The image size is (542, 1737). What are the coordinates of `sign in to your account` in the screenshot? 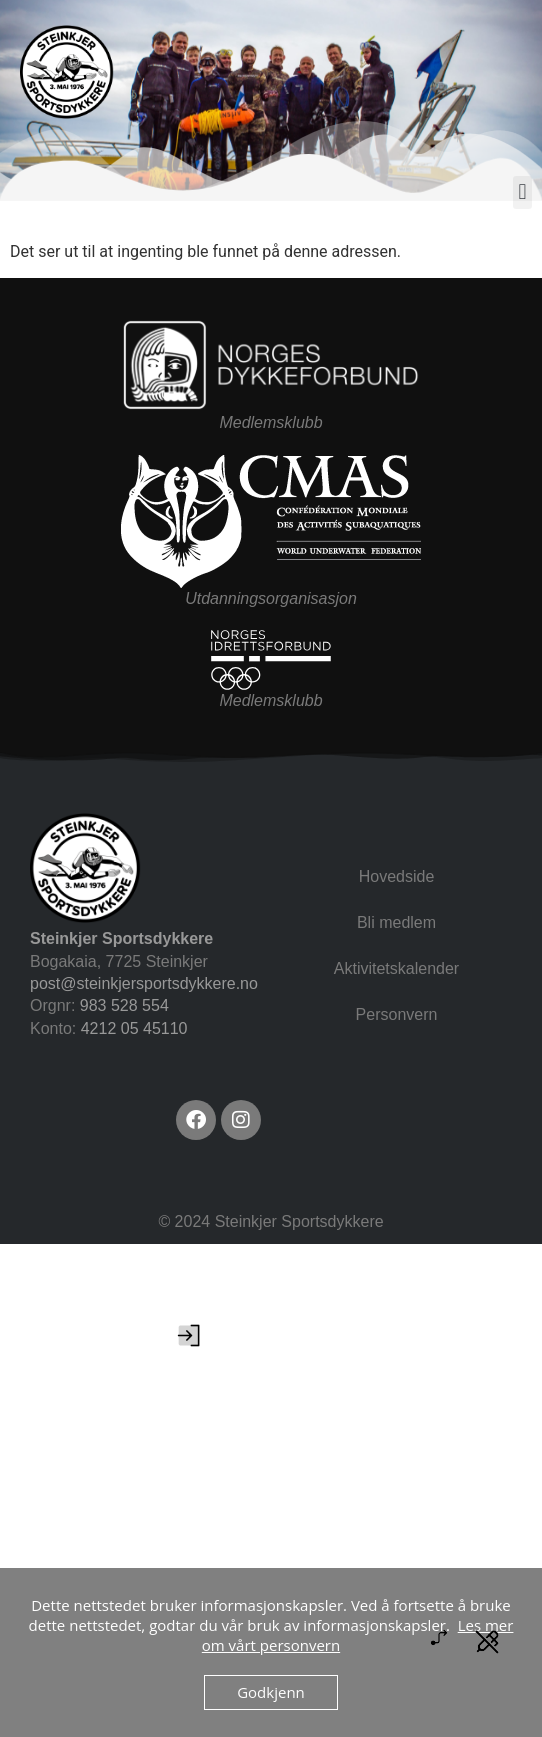 It's located at (190, 1335).